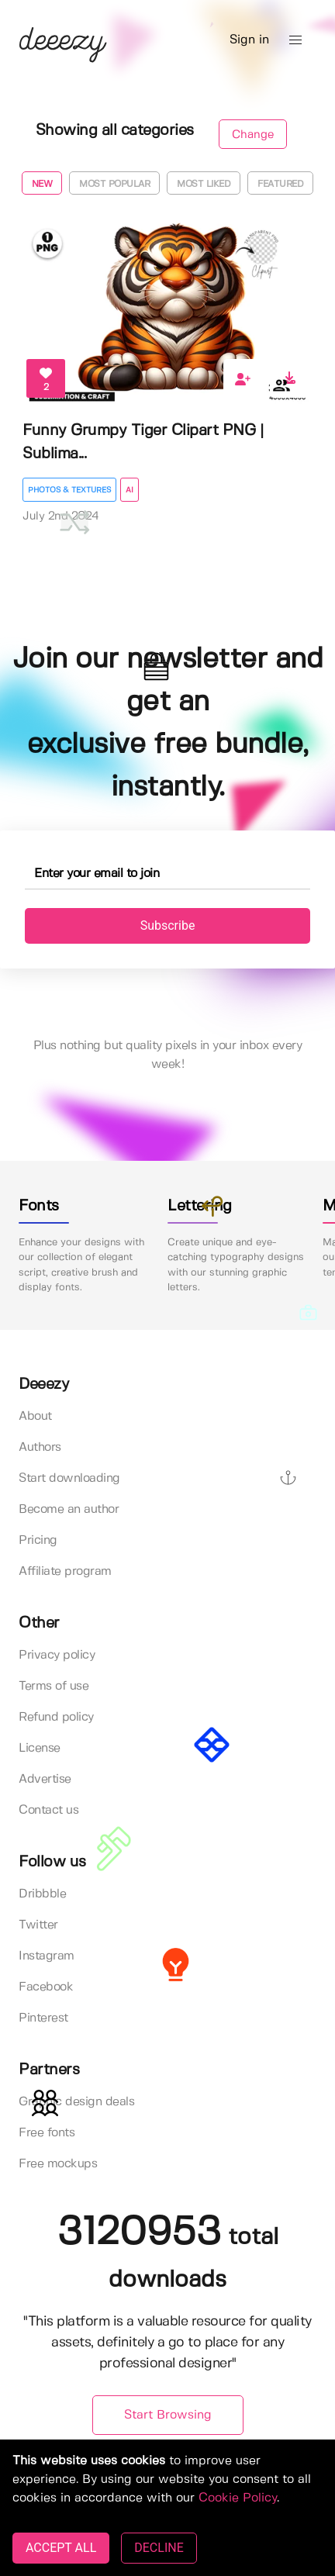 This screenshot has height=2576, width=335. Describe the element at coordinates (288, 1477) in the screenshot. I see `anchor point or fixed position marker` at that location.